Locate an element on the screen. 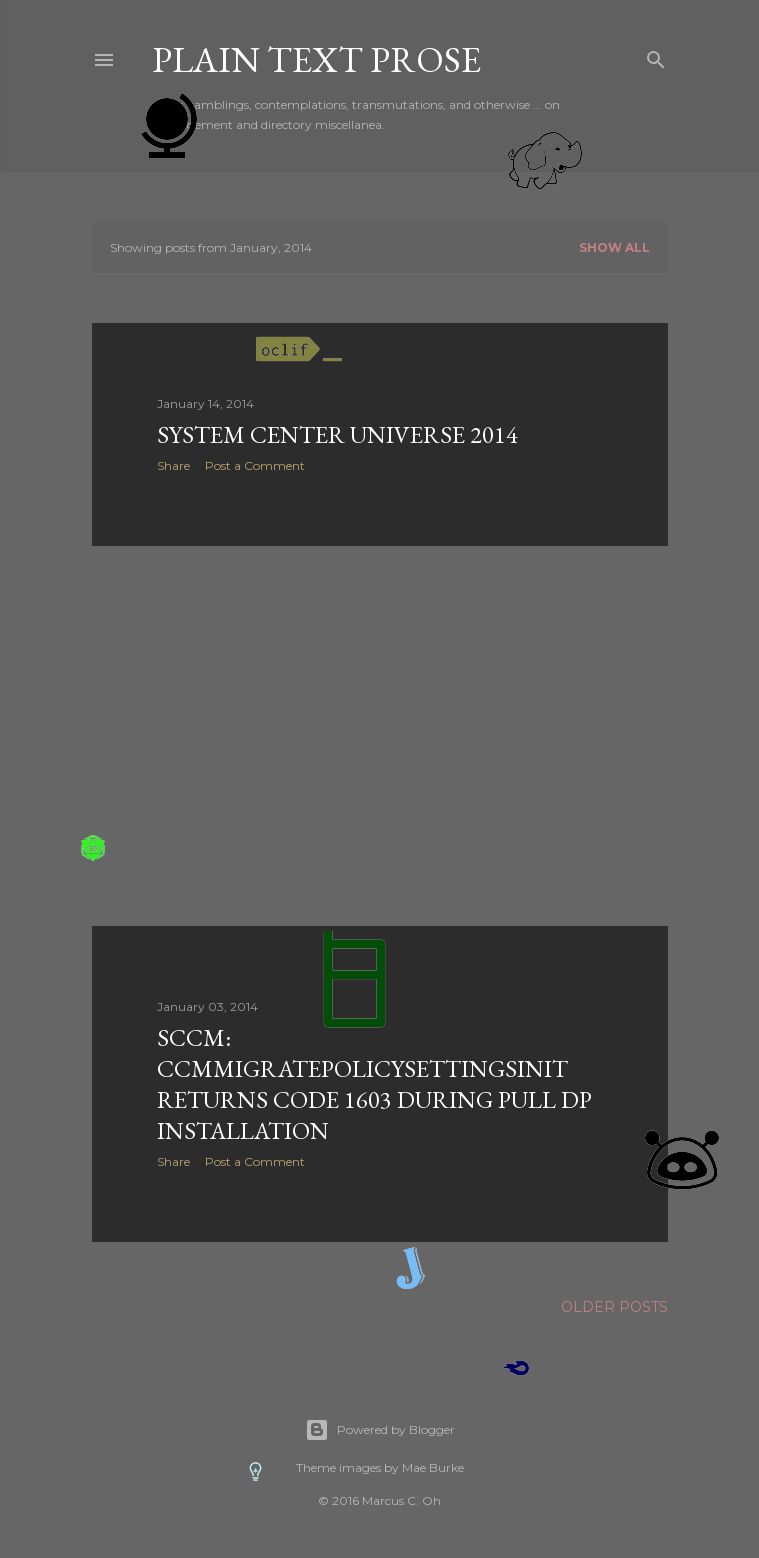 The image size is (759, 1558). apache hadoop platform logo is located at coordinates (543, 160).